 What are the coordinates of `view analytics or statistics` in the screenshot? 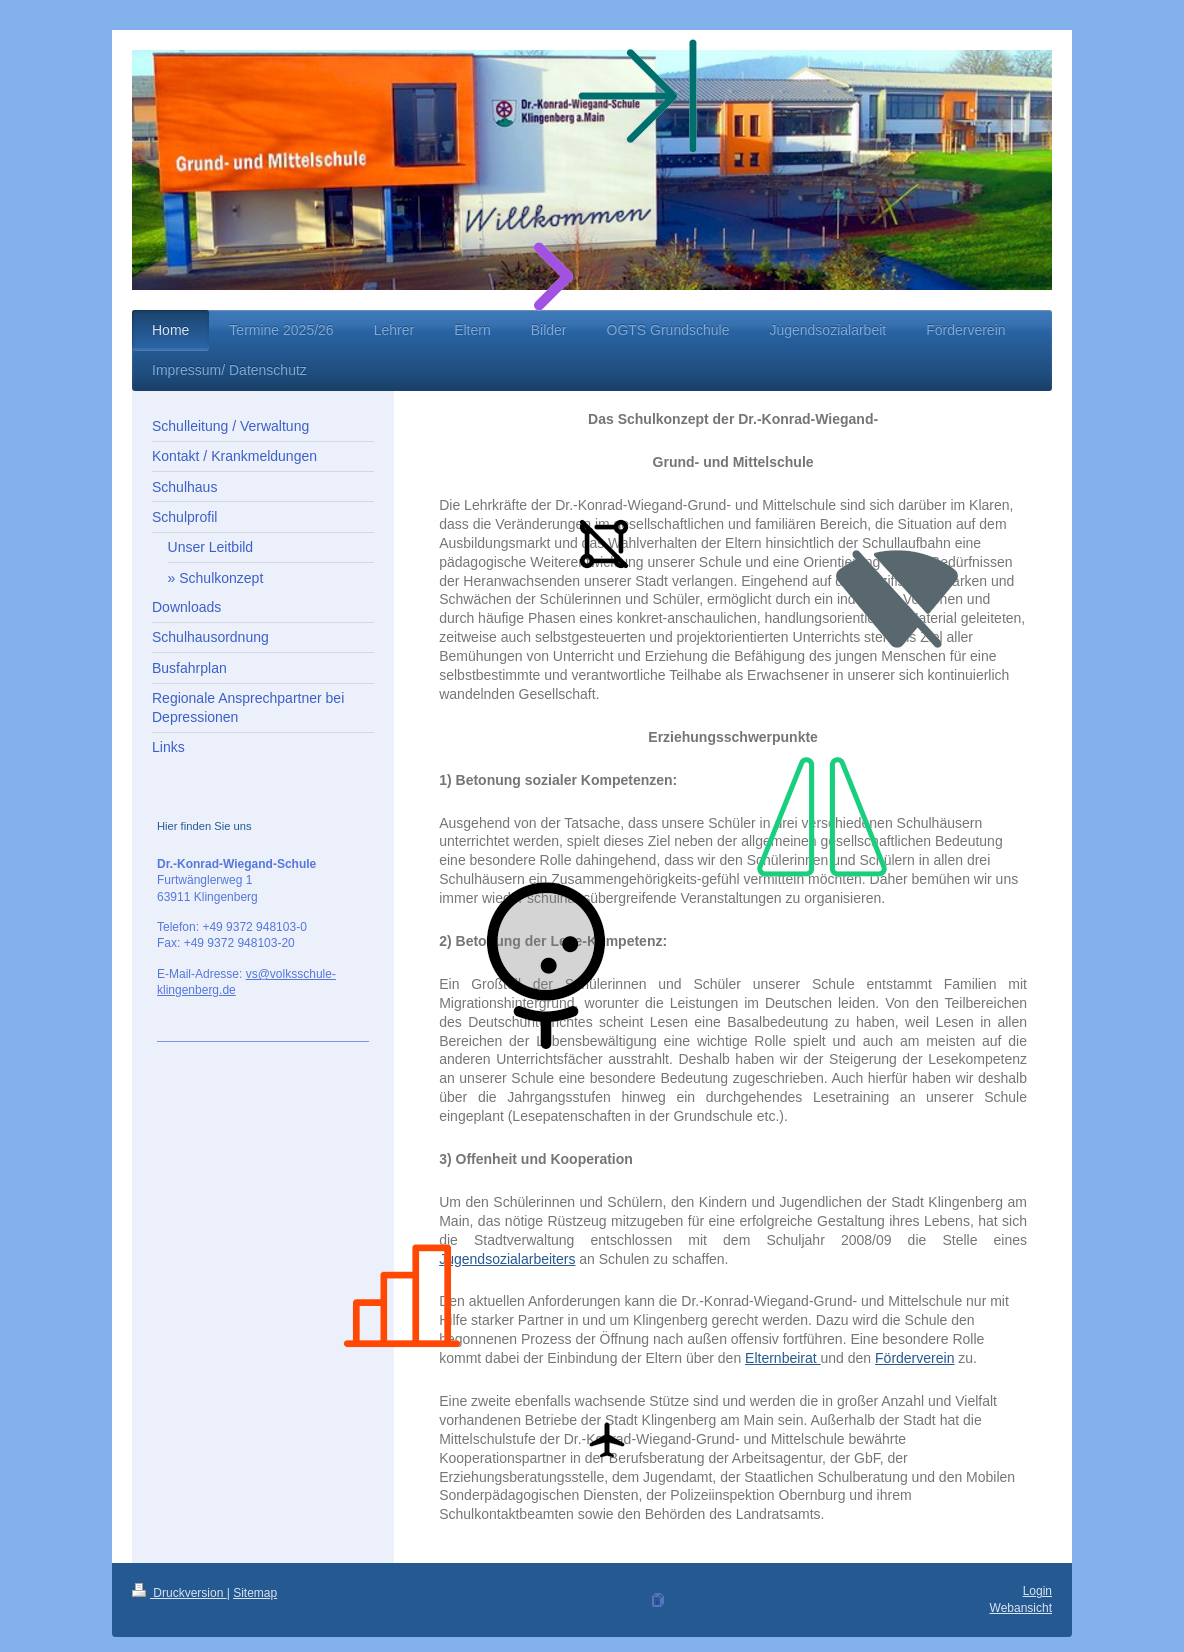 It's located at (402, 1298).